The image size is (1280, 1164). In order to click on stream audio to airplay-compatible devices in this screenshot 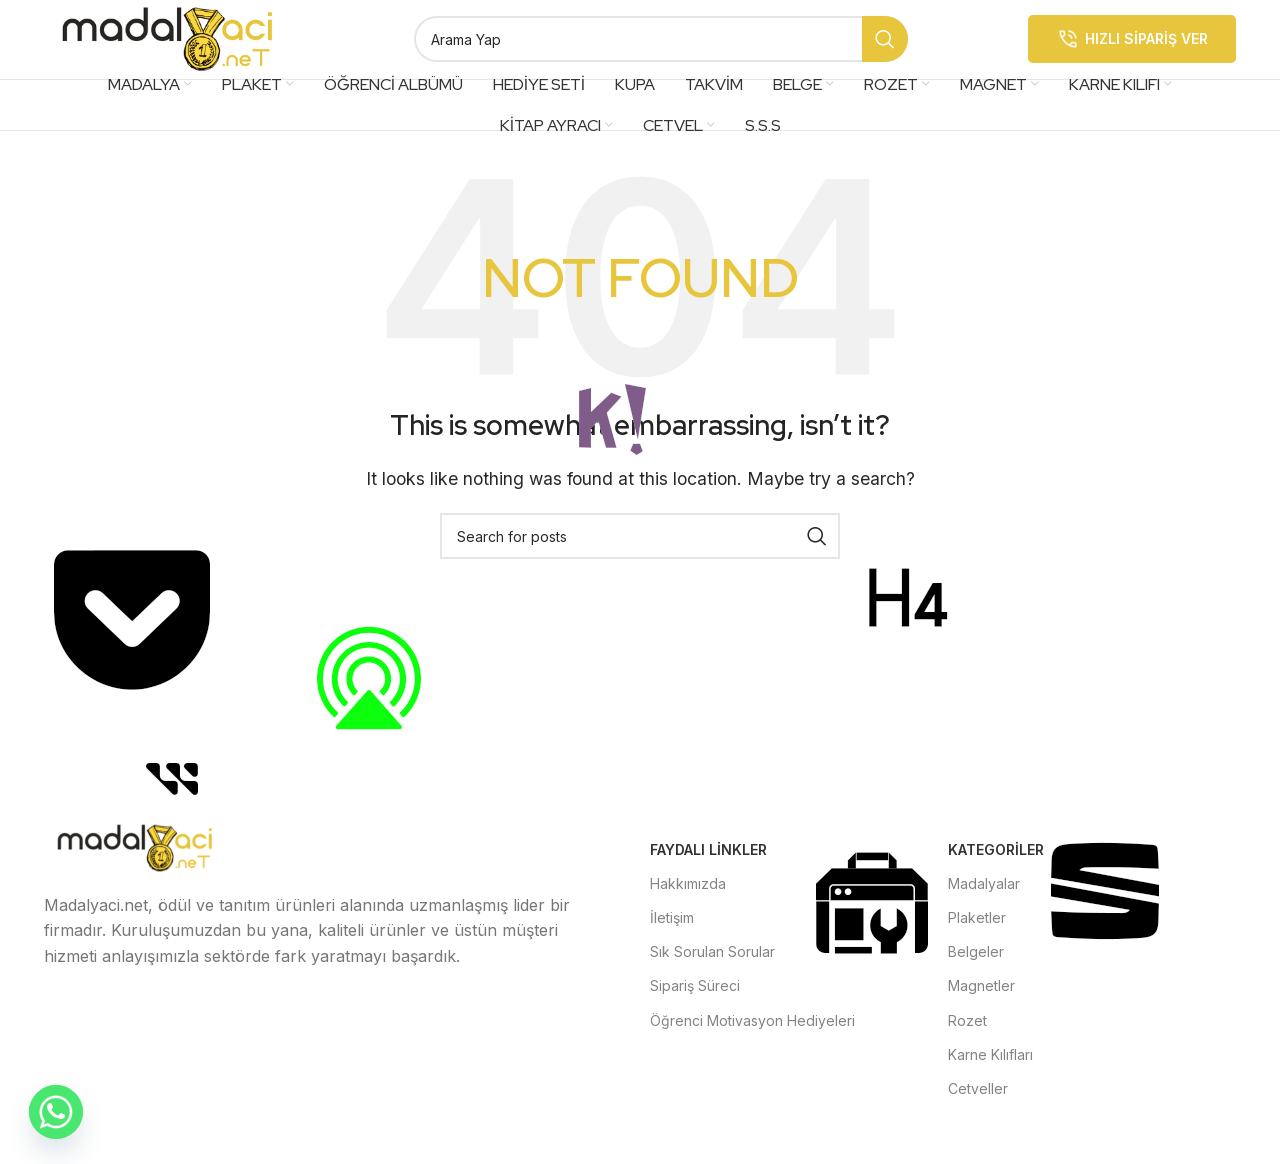, I will do `click(369, 678)`.